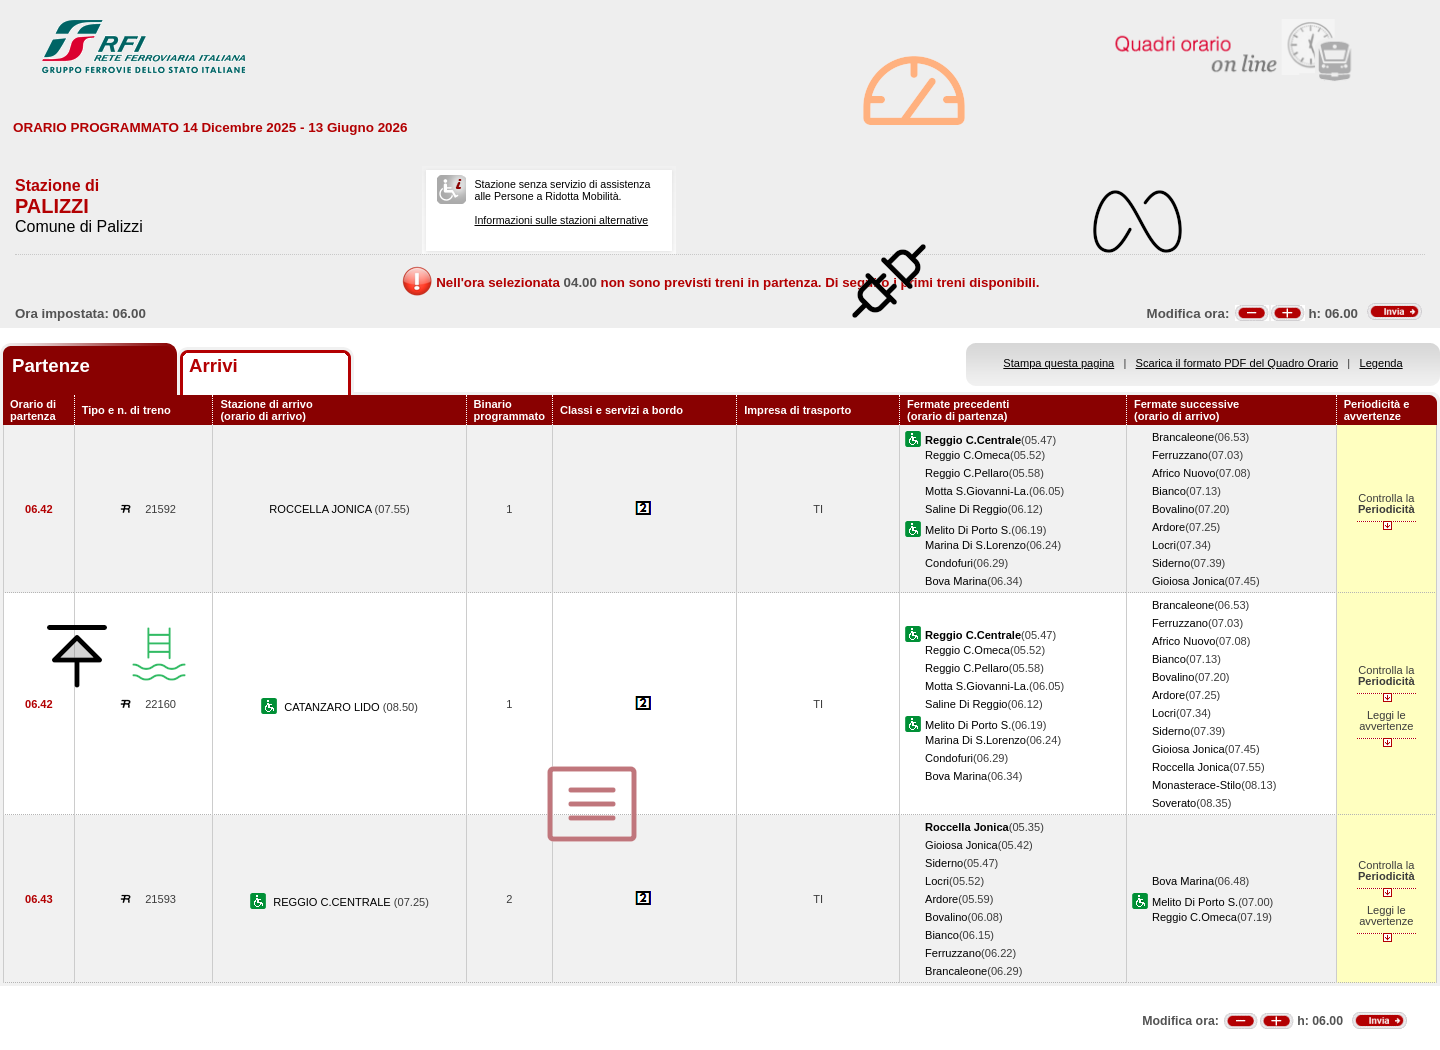  I want to click on view article or document, so click(592, 804).